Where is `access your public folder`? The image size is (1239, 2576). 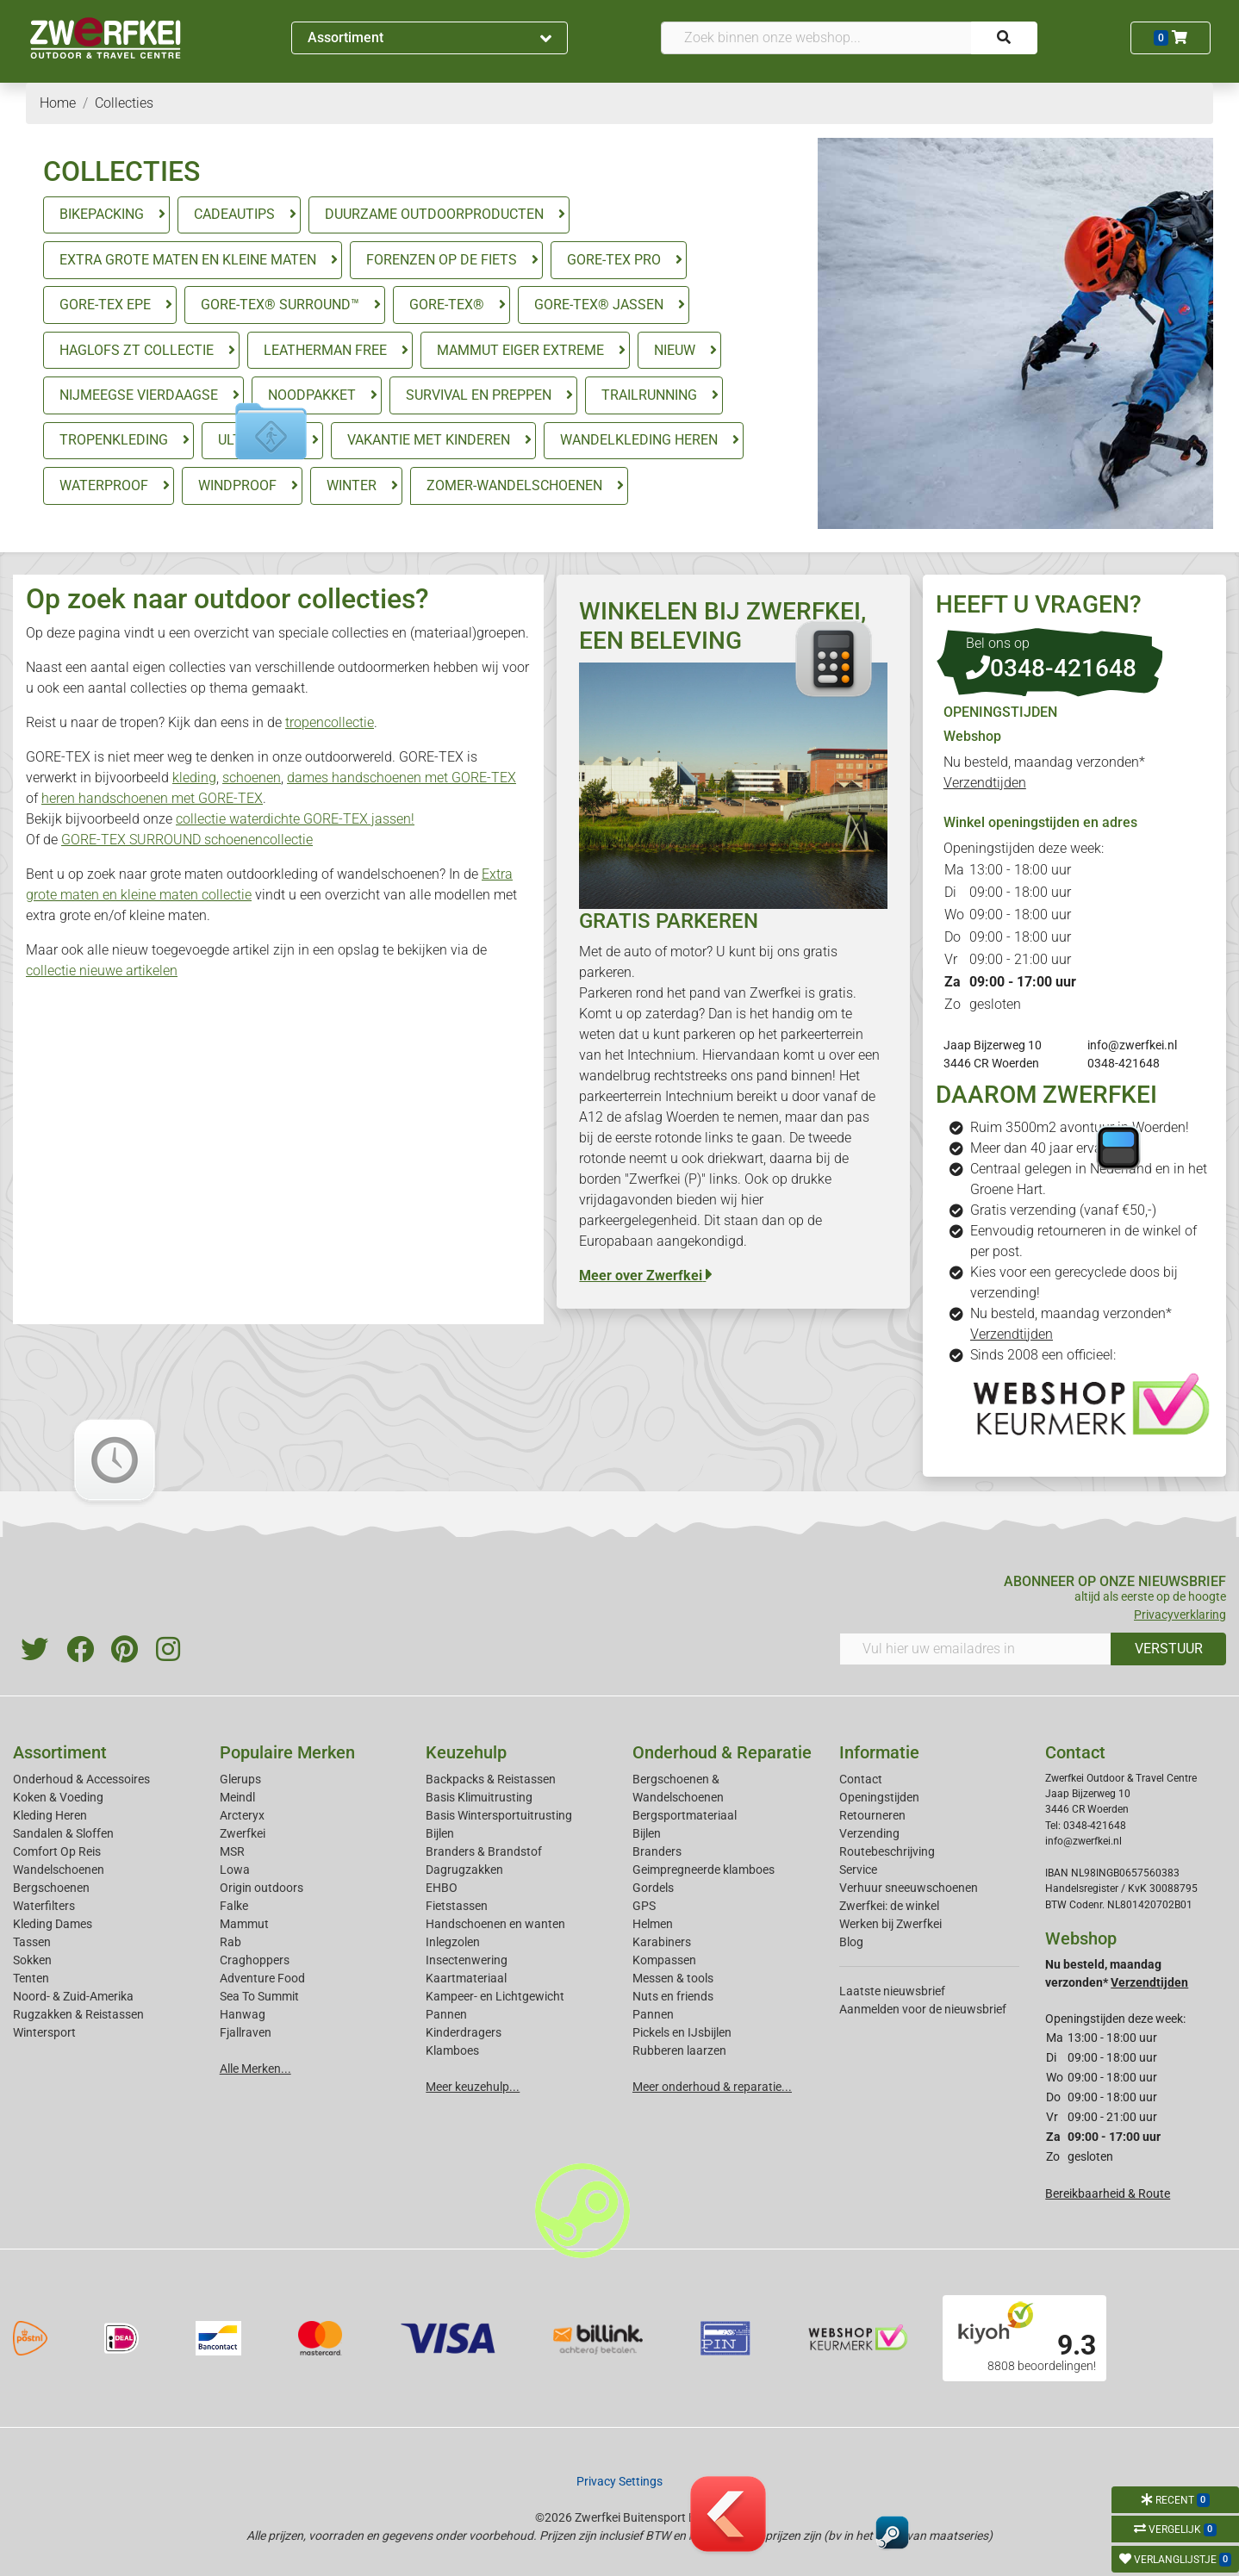
access your public folder is located at coordinates (271, 431).